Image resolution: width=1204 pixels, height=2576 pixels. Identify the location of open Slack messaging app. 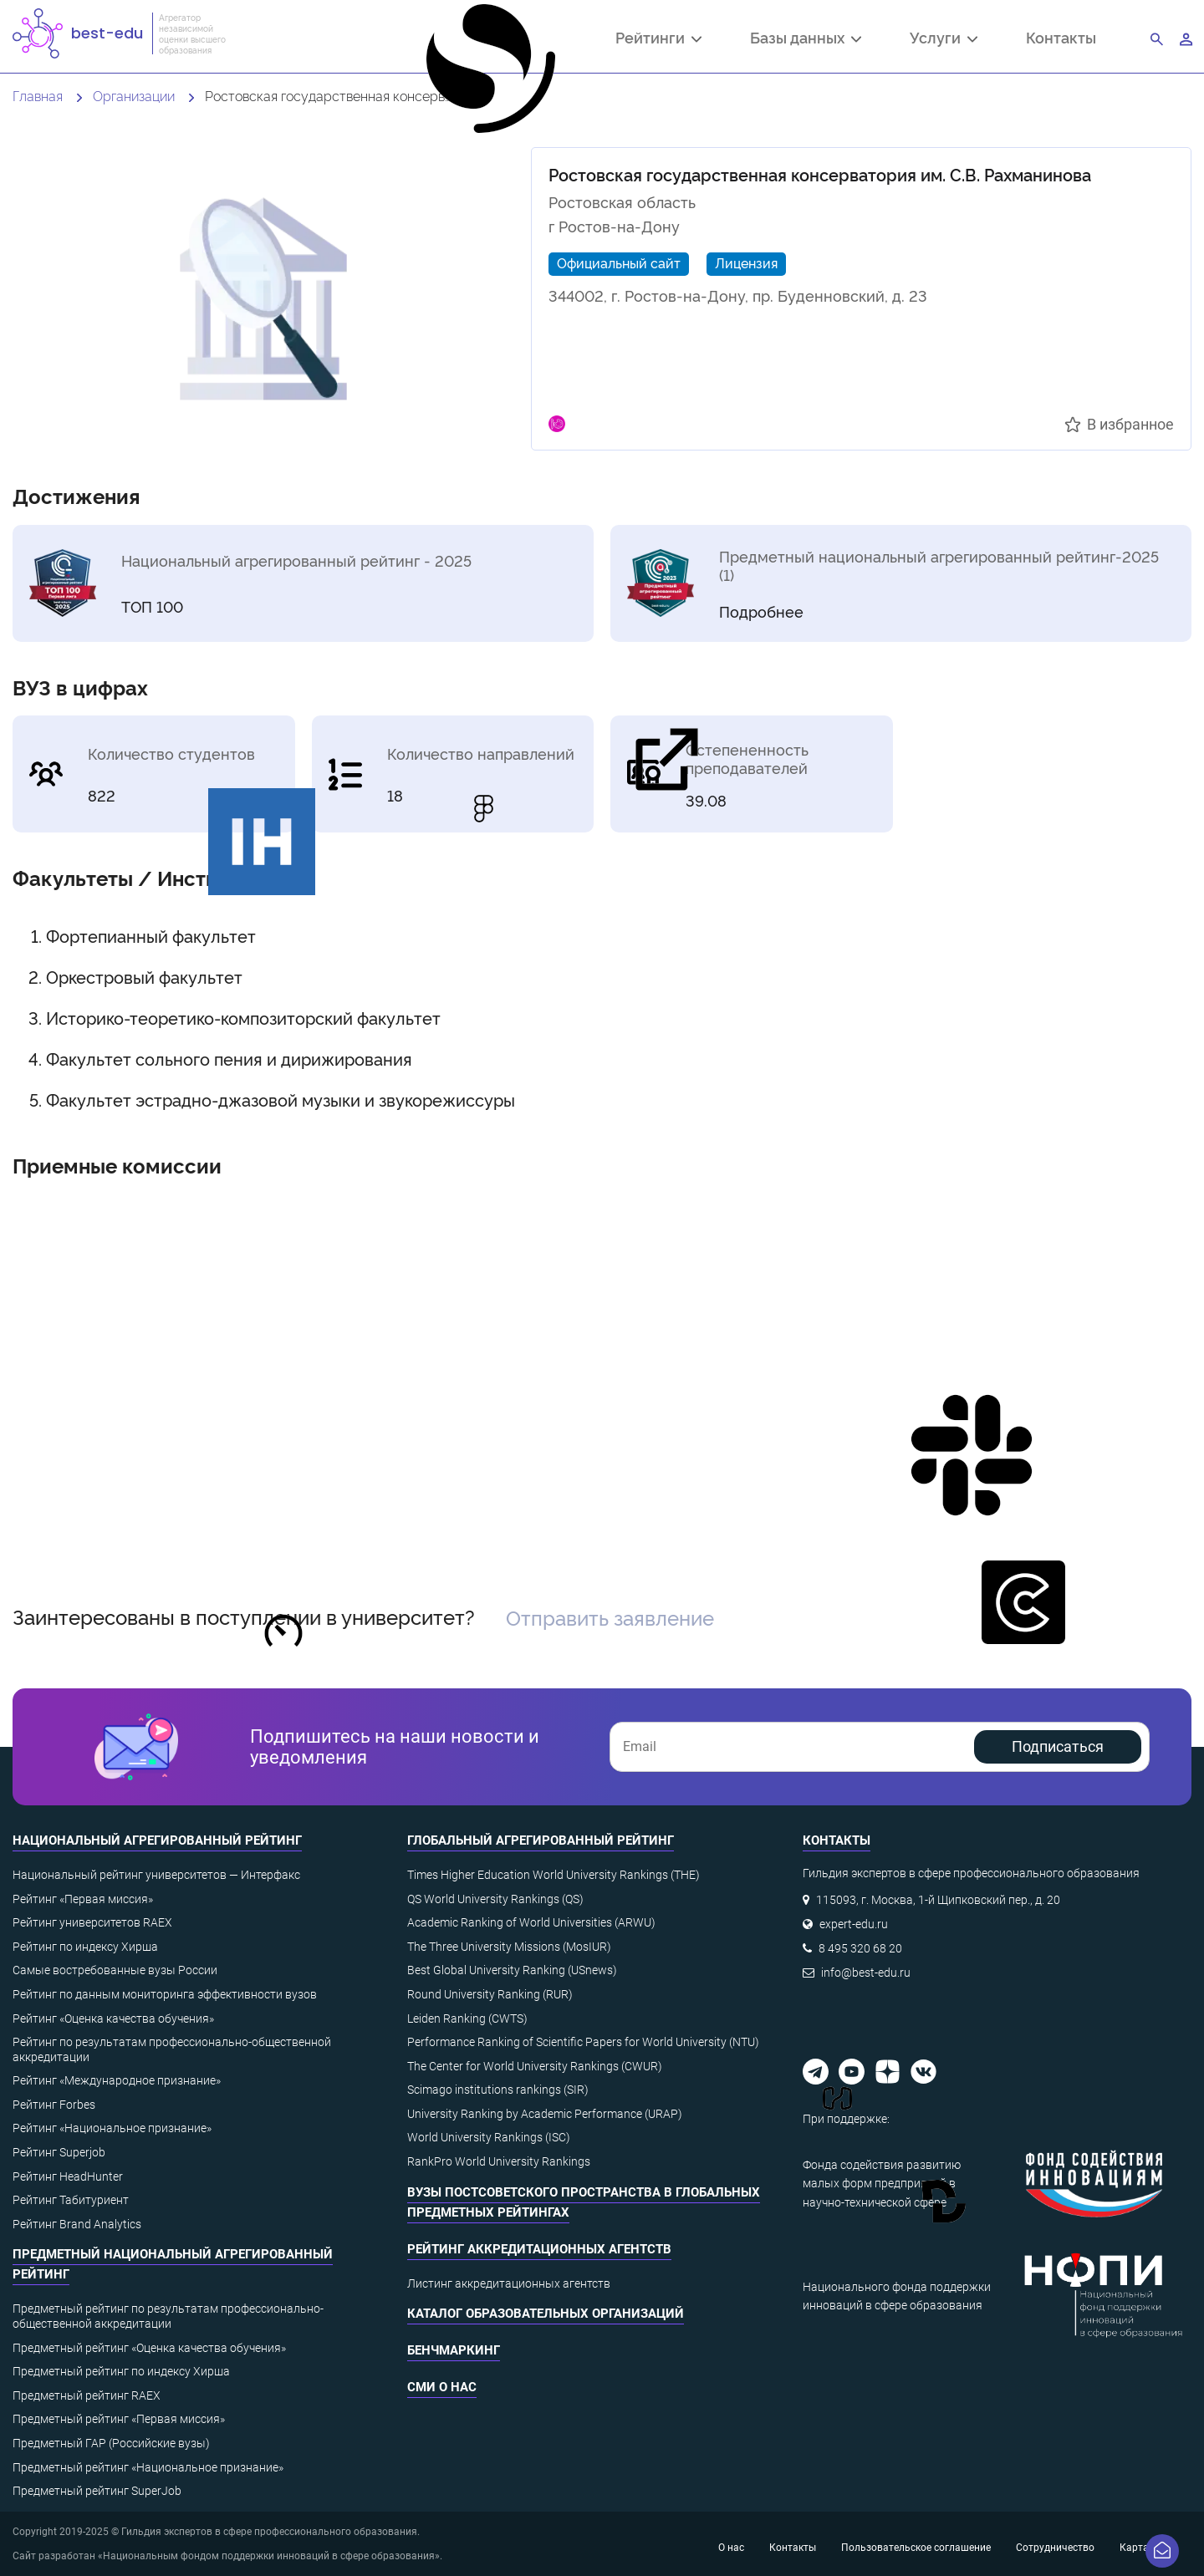
(972, 1455).